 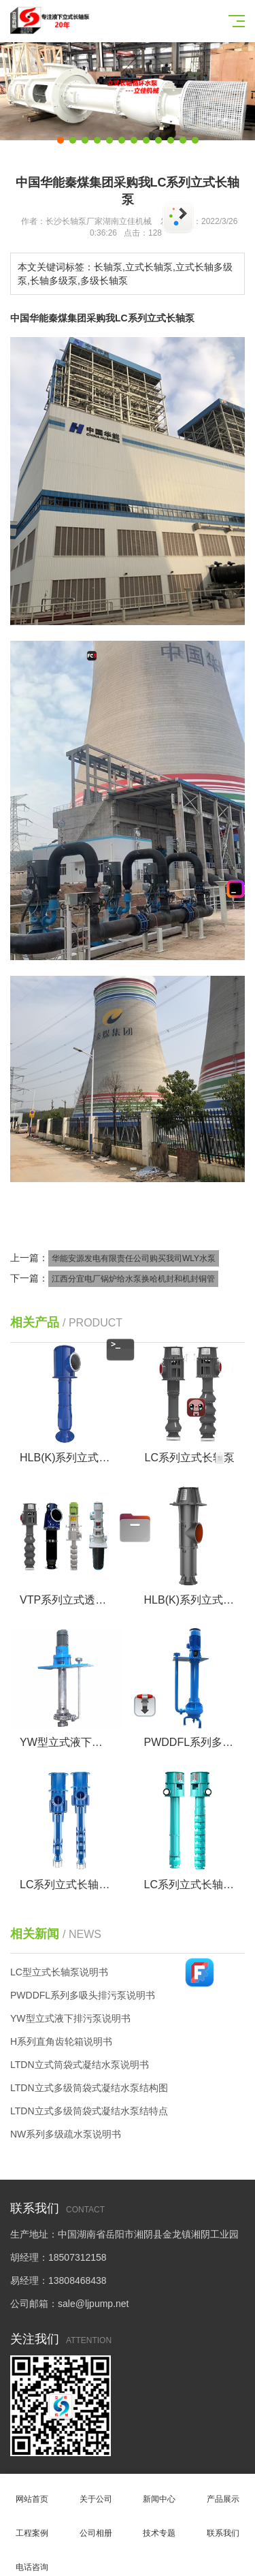 I want to click on open jetbrains toolbox to manage ides, so click(x=235, y=889).